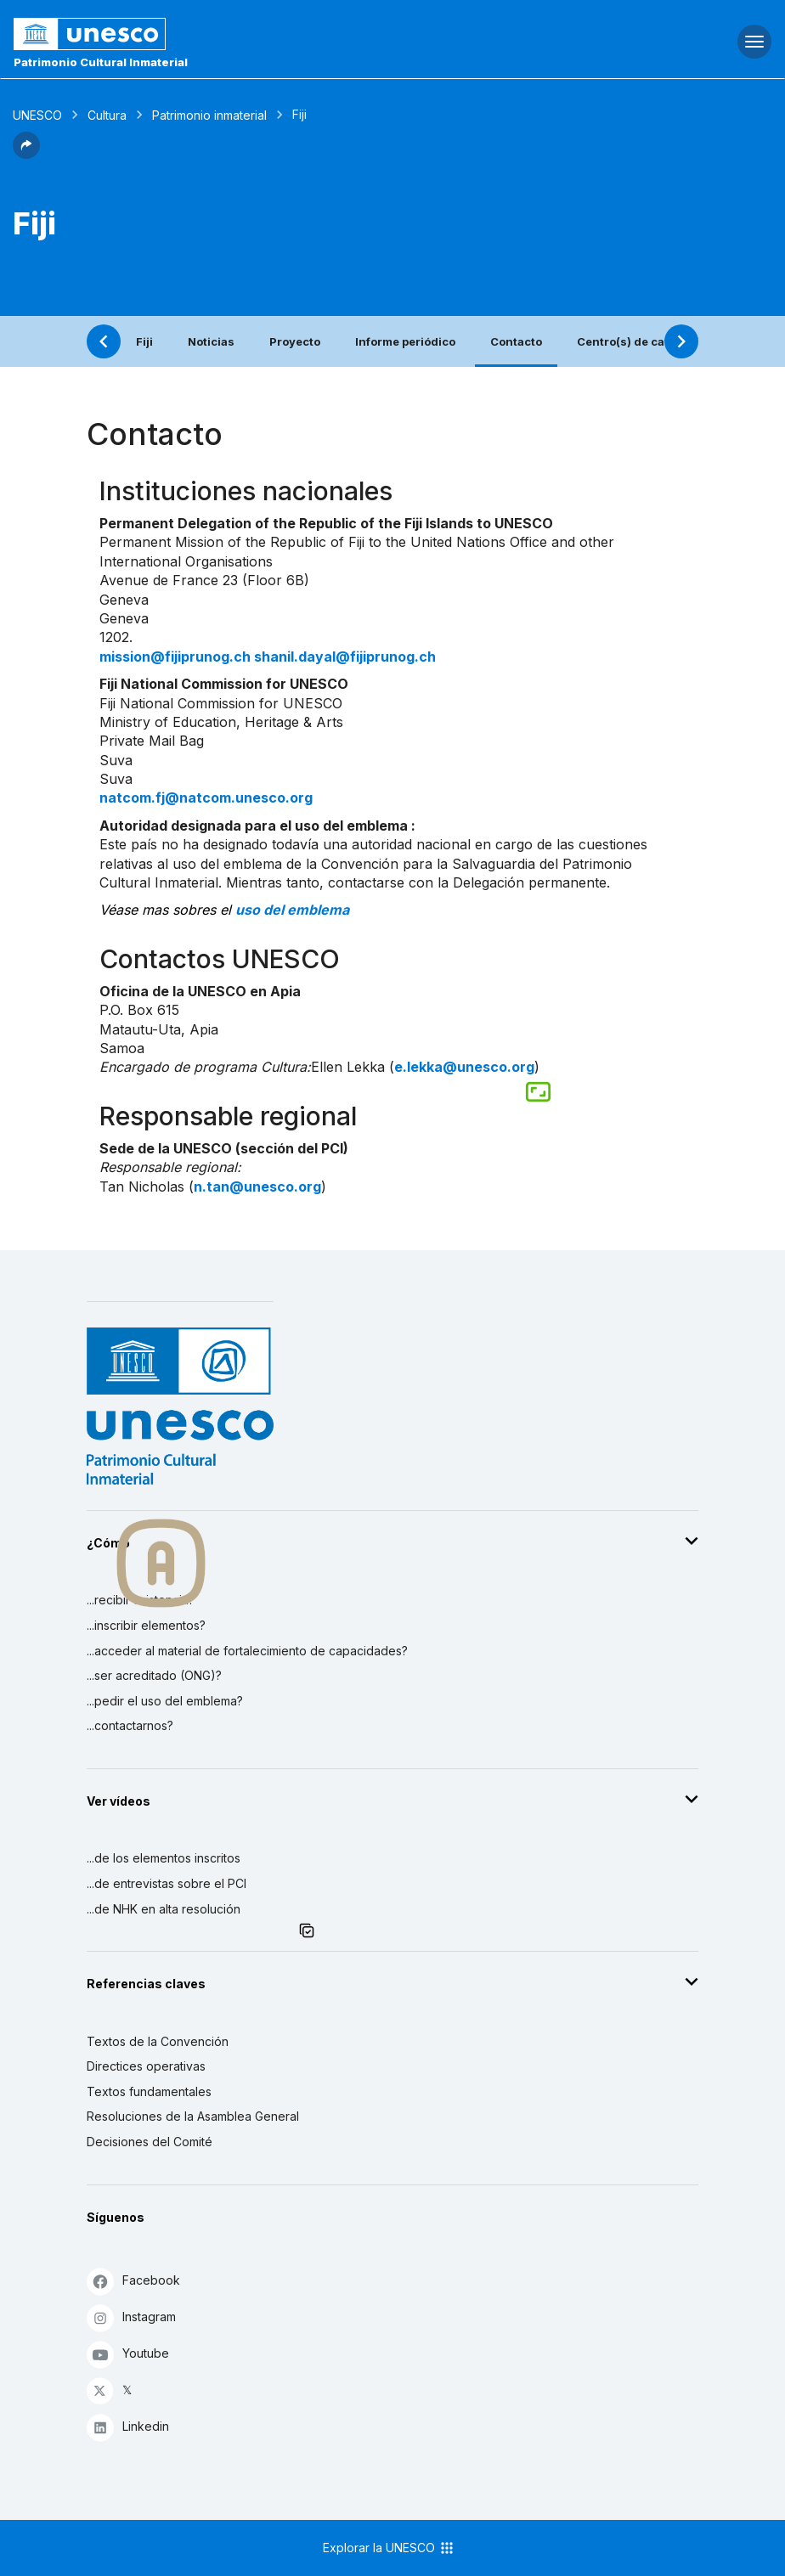 The image size is (785, 2576). Describe the element at coordinates (307, 1931) in the screenshot. I see `content copied successfully to clipboard` at that location.